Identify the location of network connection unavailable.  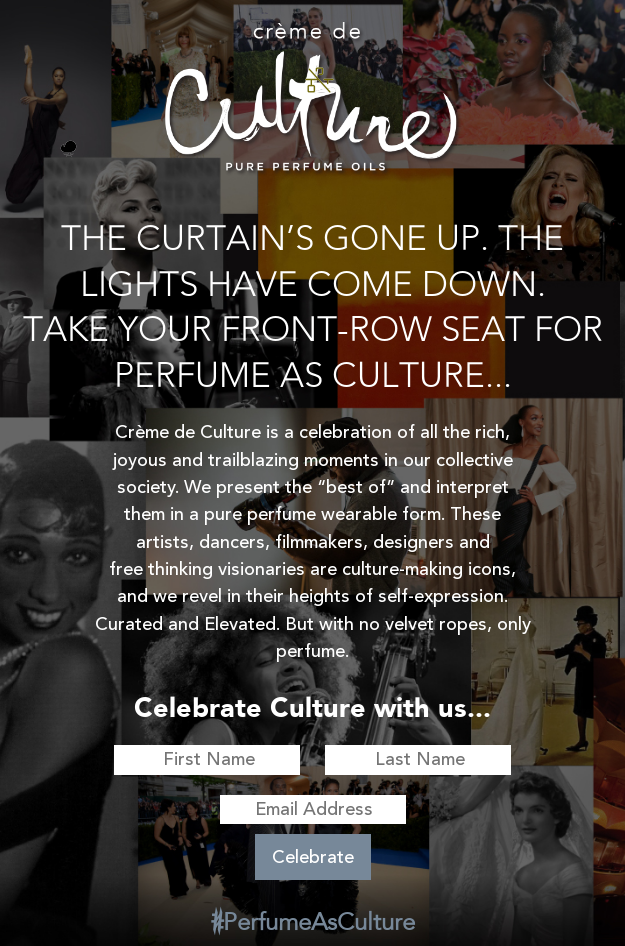
(319, 80).